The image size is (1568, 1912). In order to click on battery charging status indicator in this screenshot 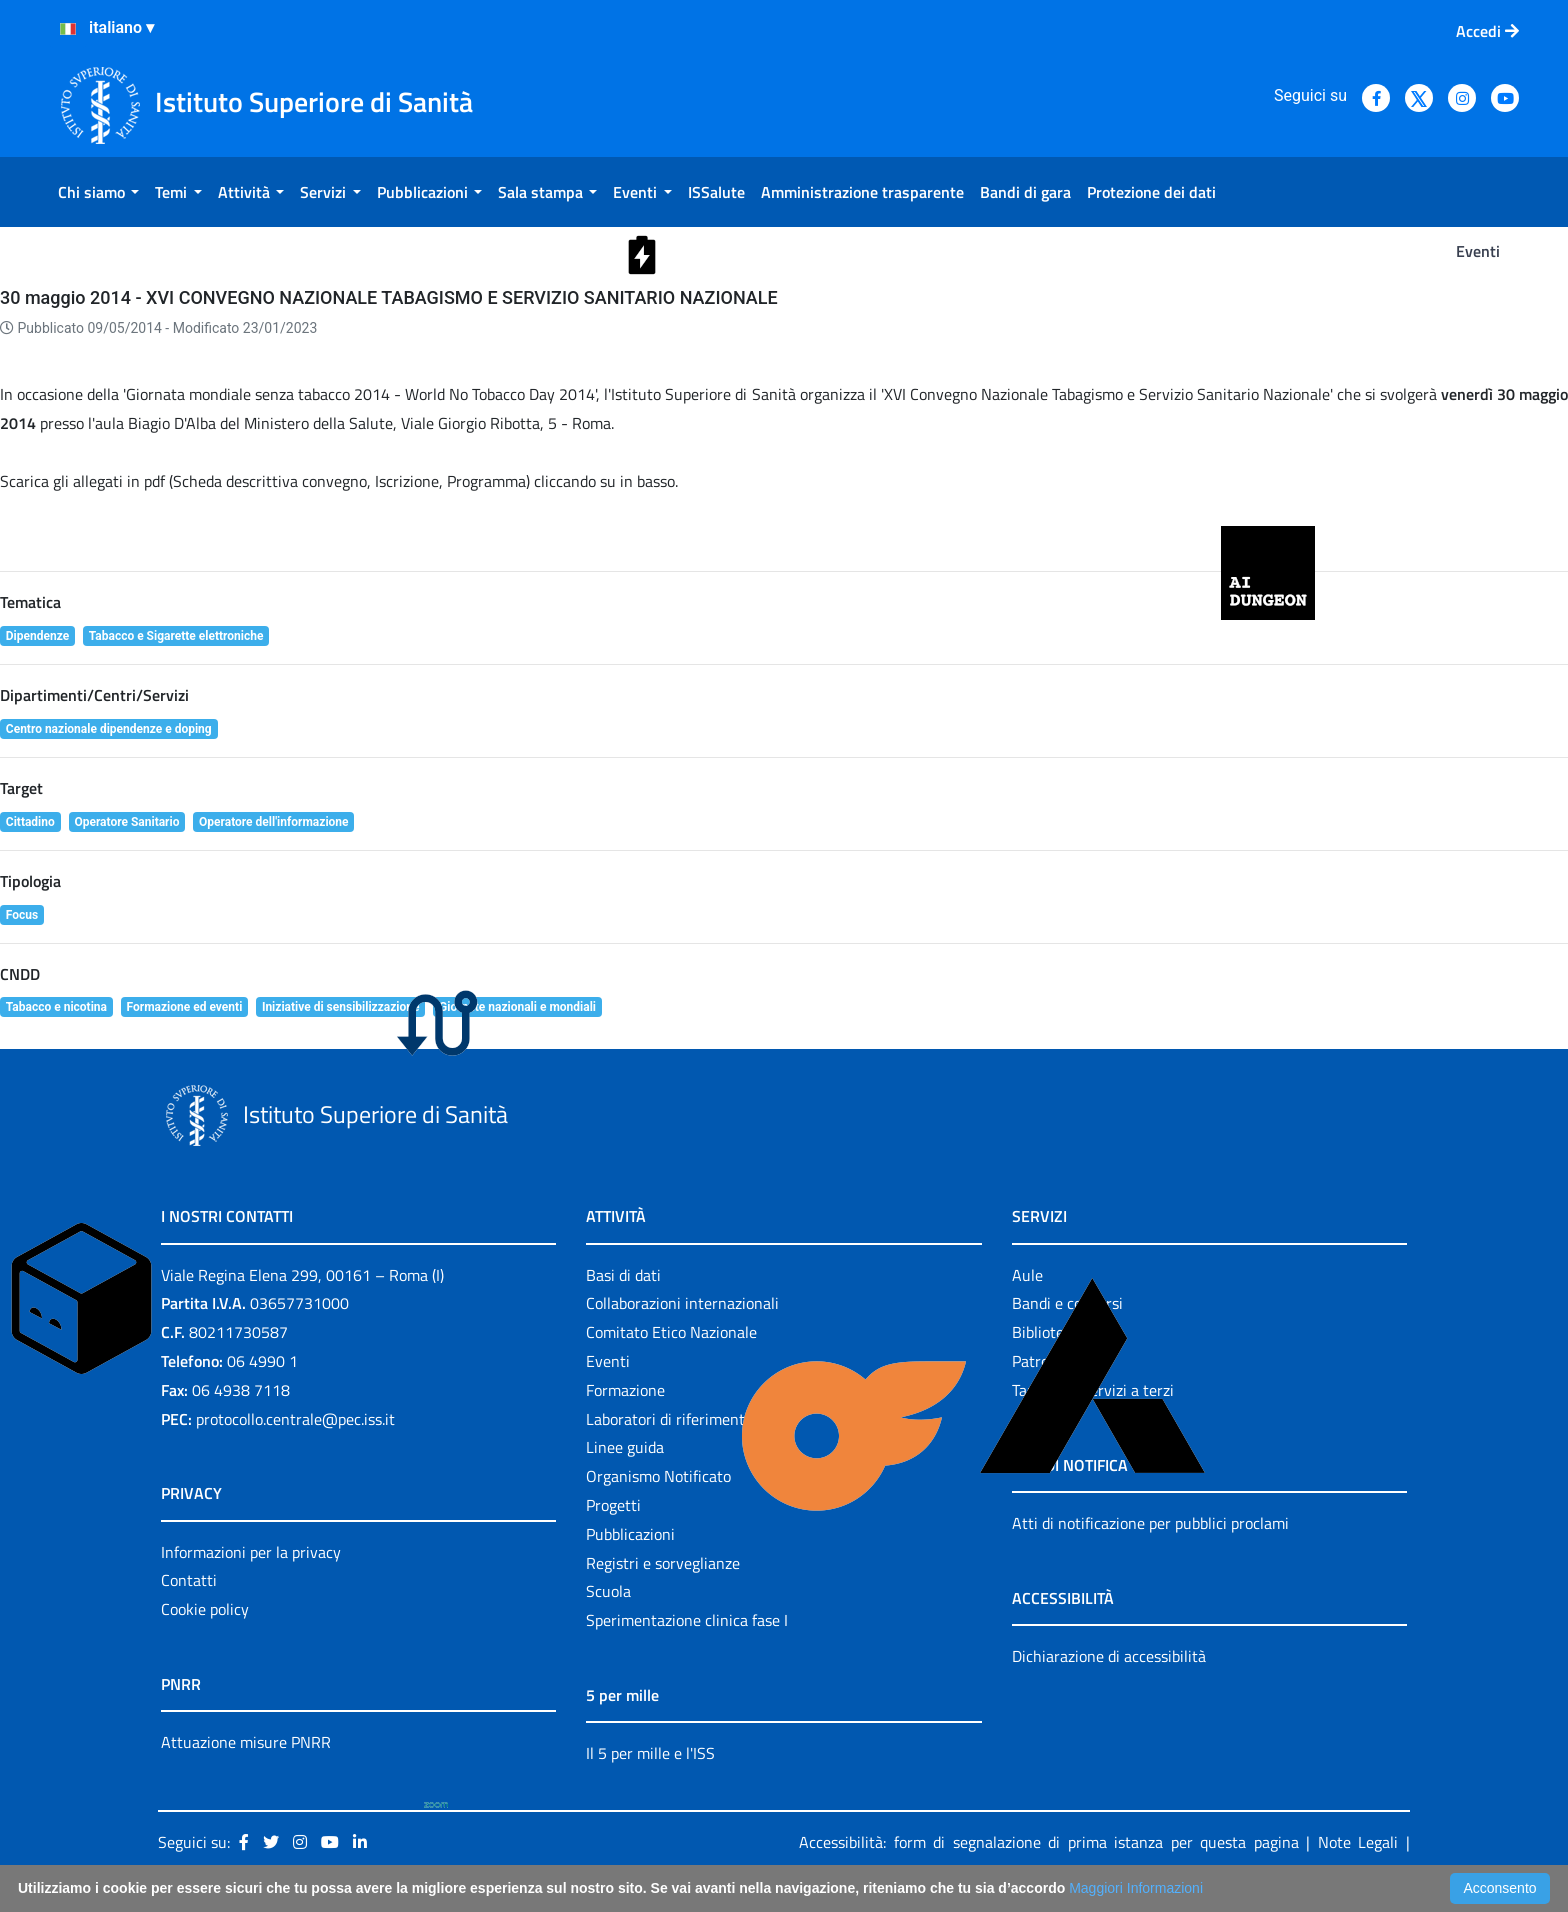, I will do `click(642, 255)`.